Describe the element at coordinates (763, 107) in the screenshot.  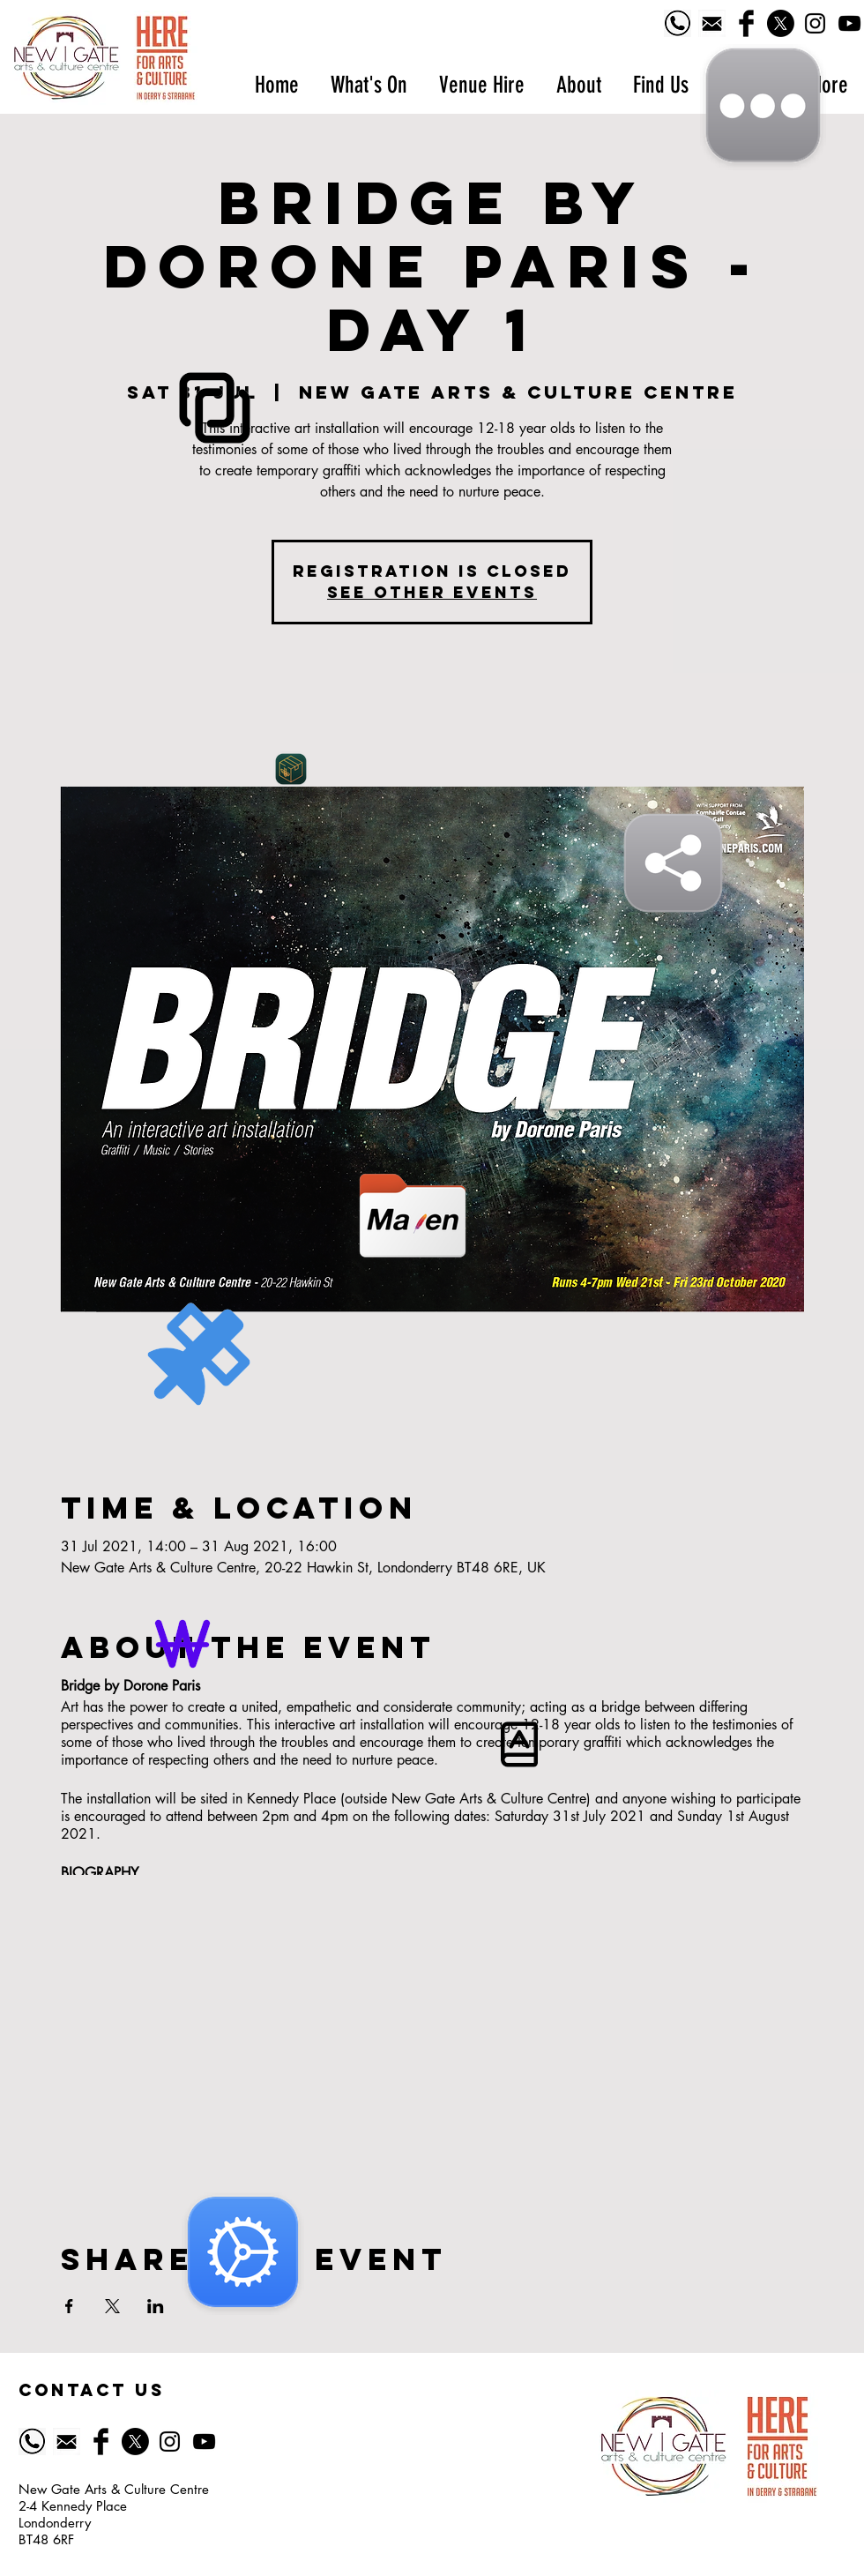
I see `open settings or preferences` at that location.